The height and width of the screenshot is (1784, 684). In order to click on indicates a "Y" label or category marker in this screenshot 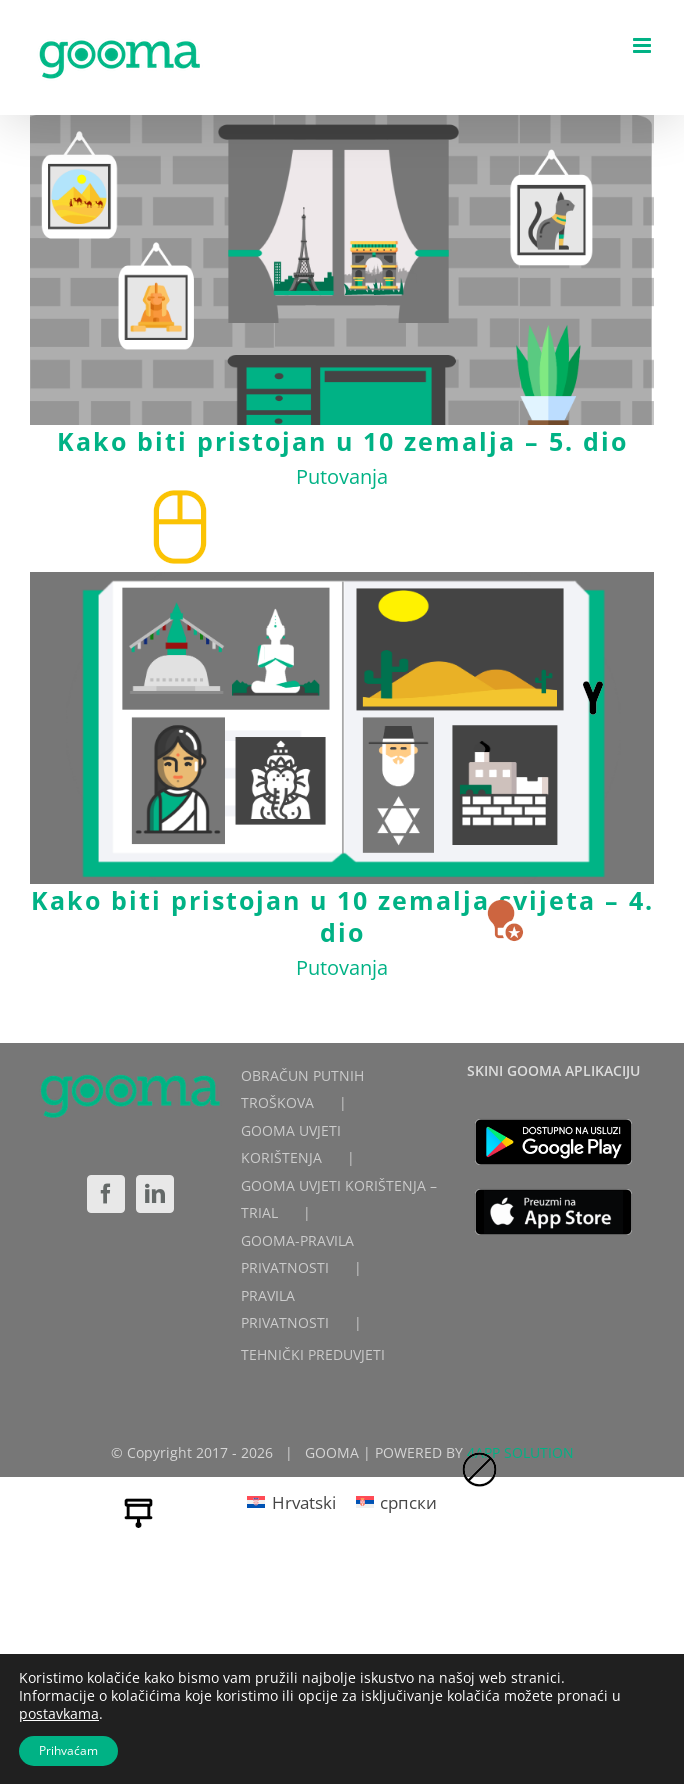, I will do `click(593, 698)`.